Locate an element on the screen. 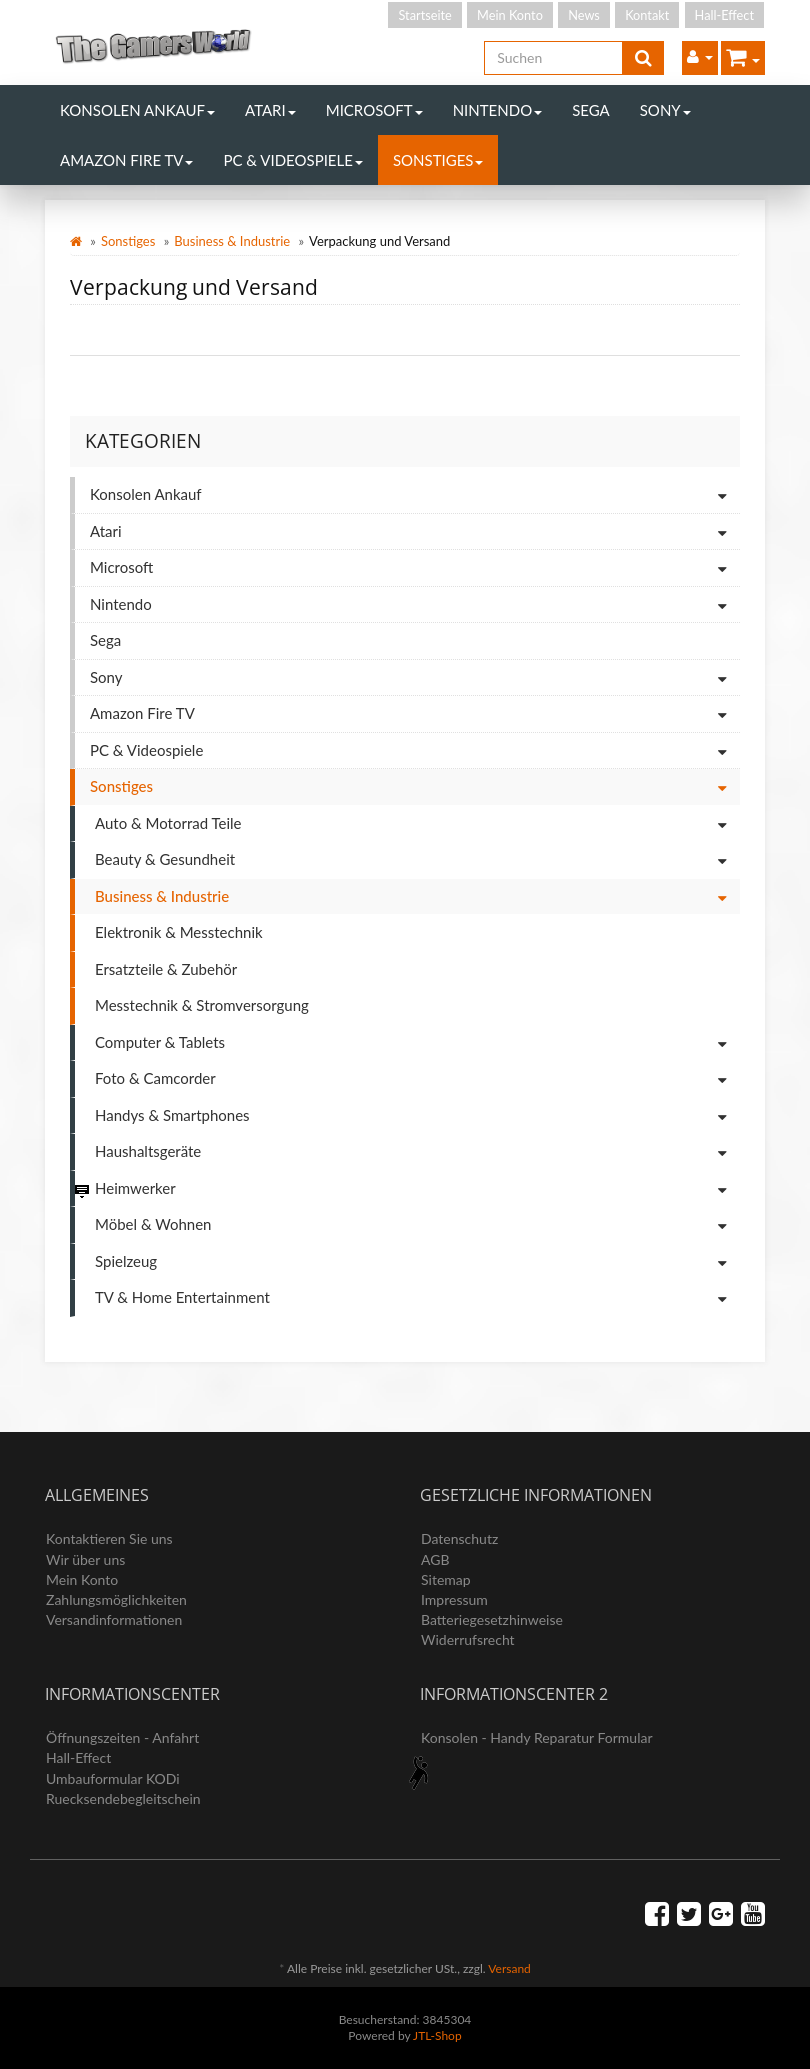  access handball sports content is located at coordinates (418, 1772).